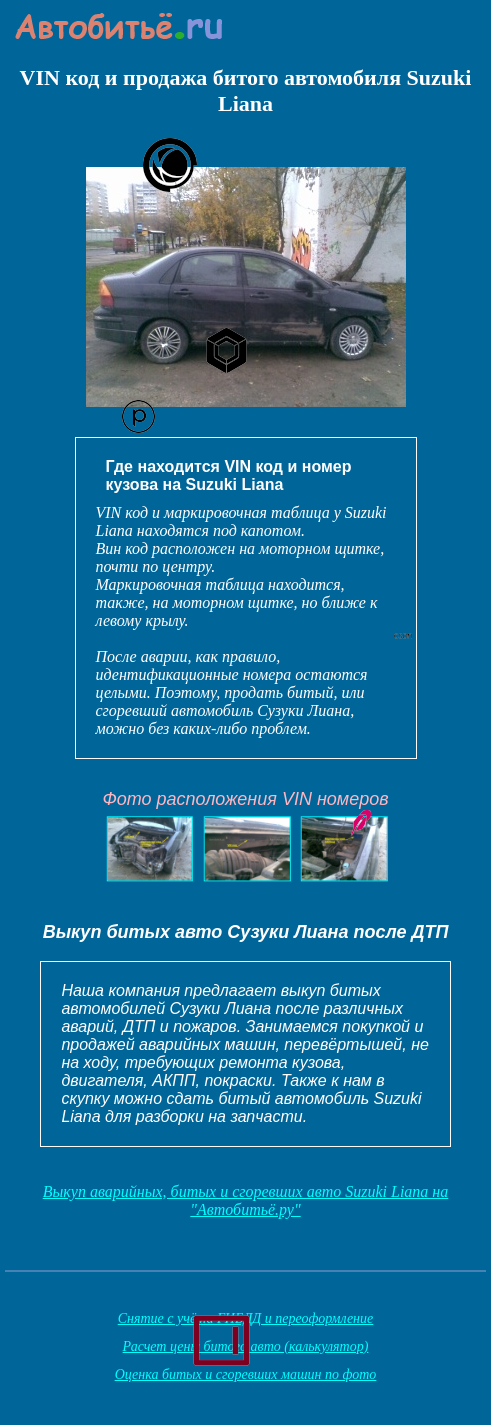 Image resolution: width=491 pixels, height=1425 pixels. I want to click on visit CSDN developer community, so click(403, 636).